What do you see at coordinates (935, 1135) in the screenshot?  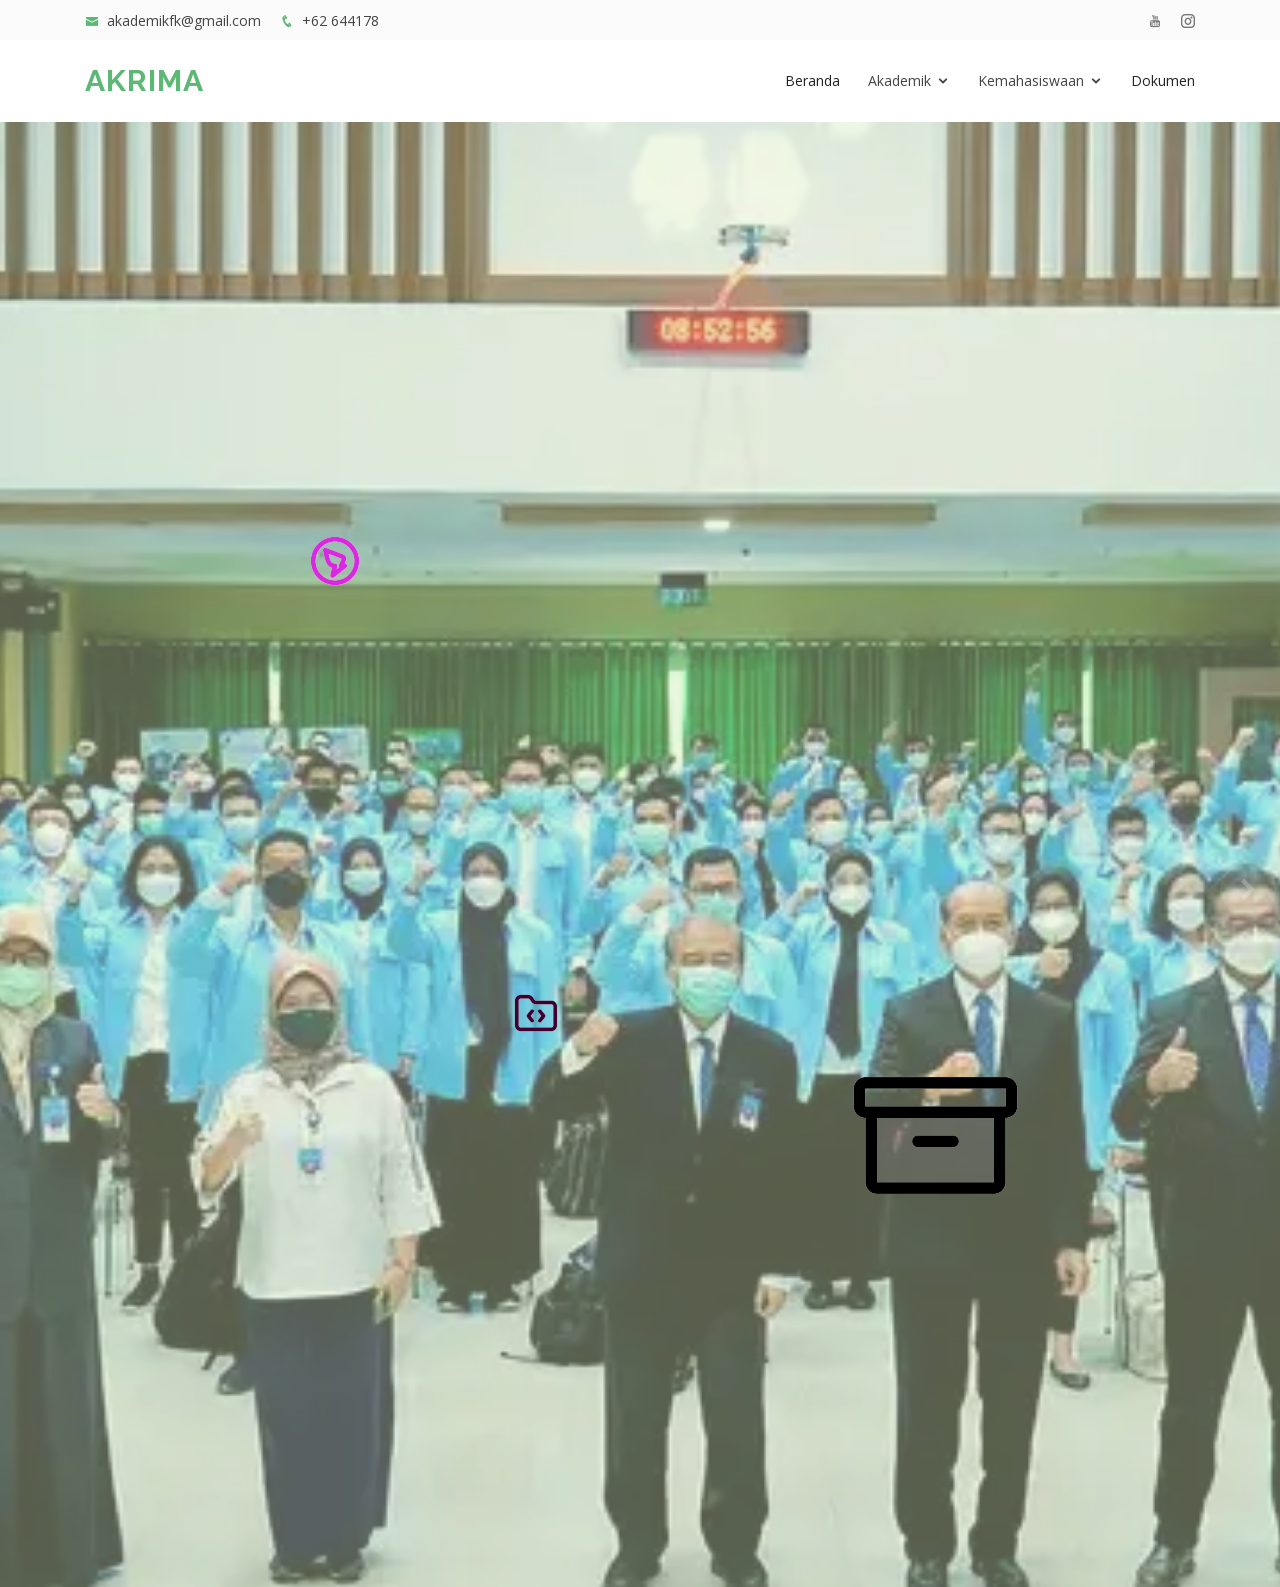 I see `archive selected items` at bounding box center [935, 1135].